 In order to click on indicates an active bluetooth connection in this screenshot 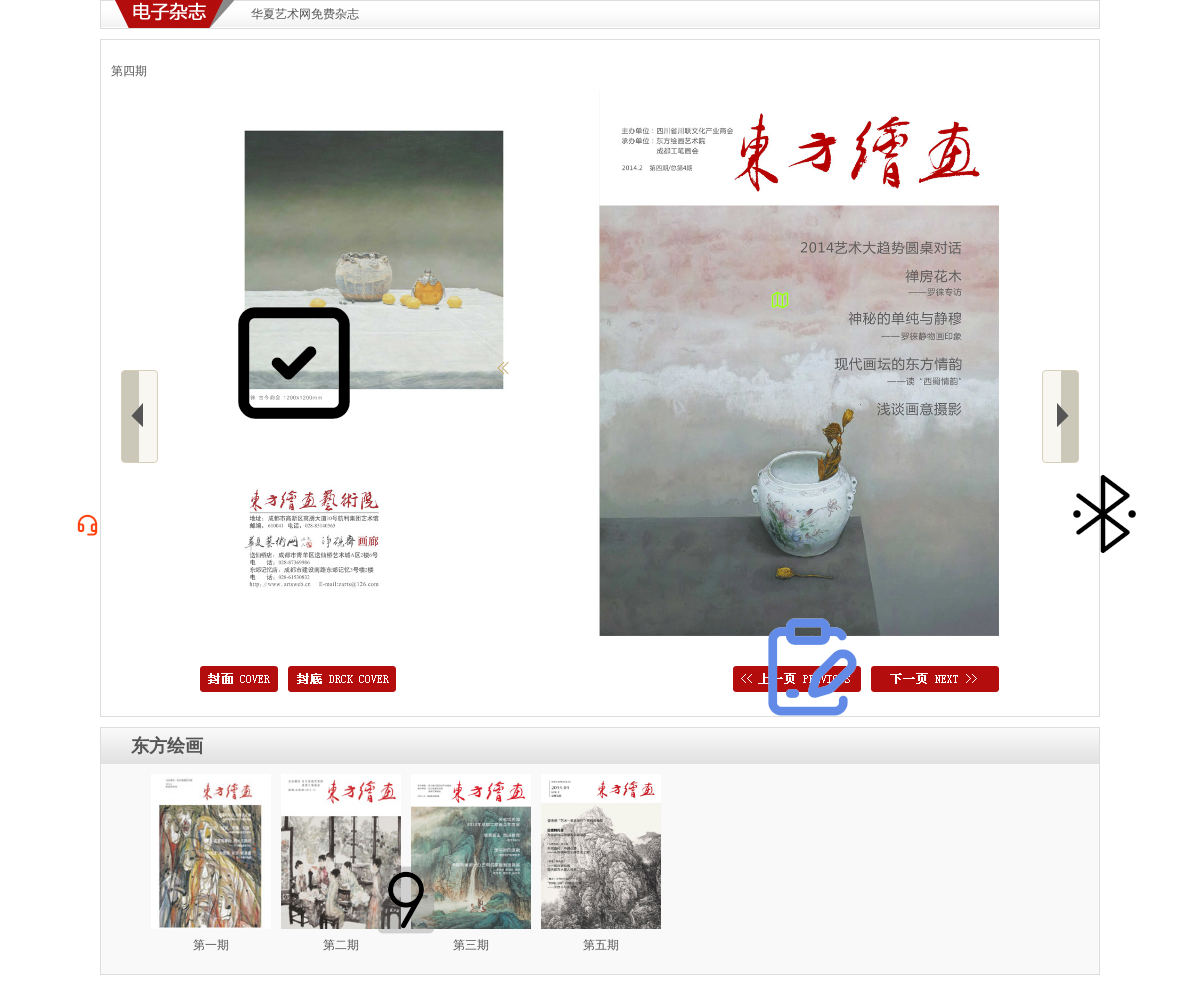, I will do `click(1103, 514)`.